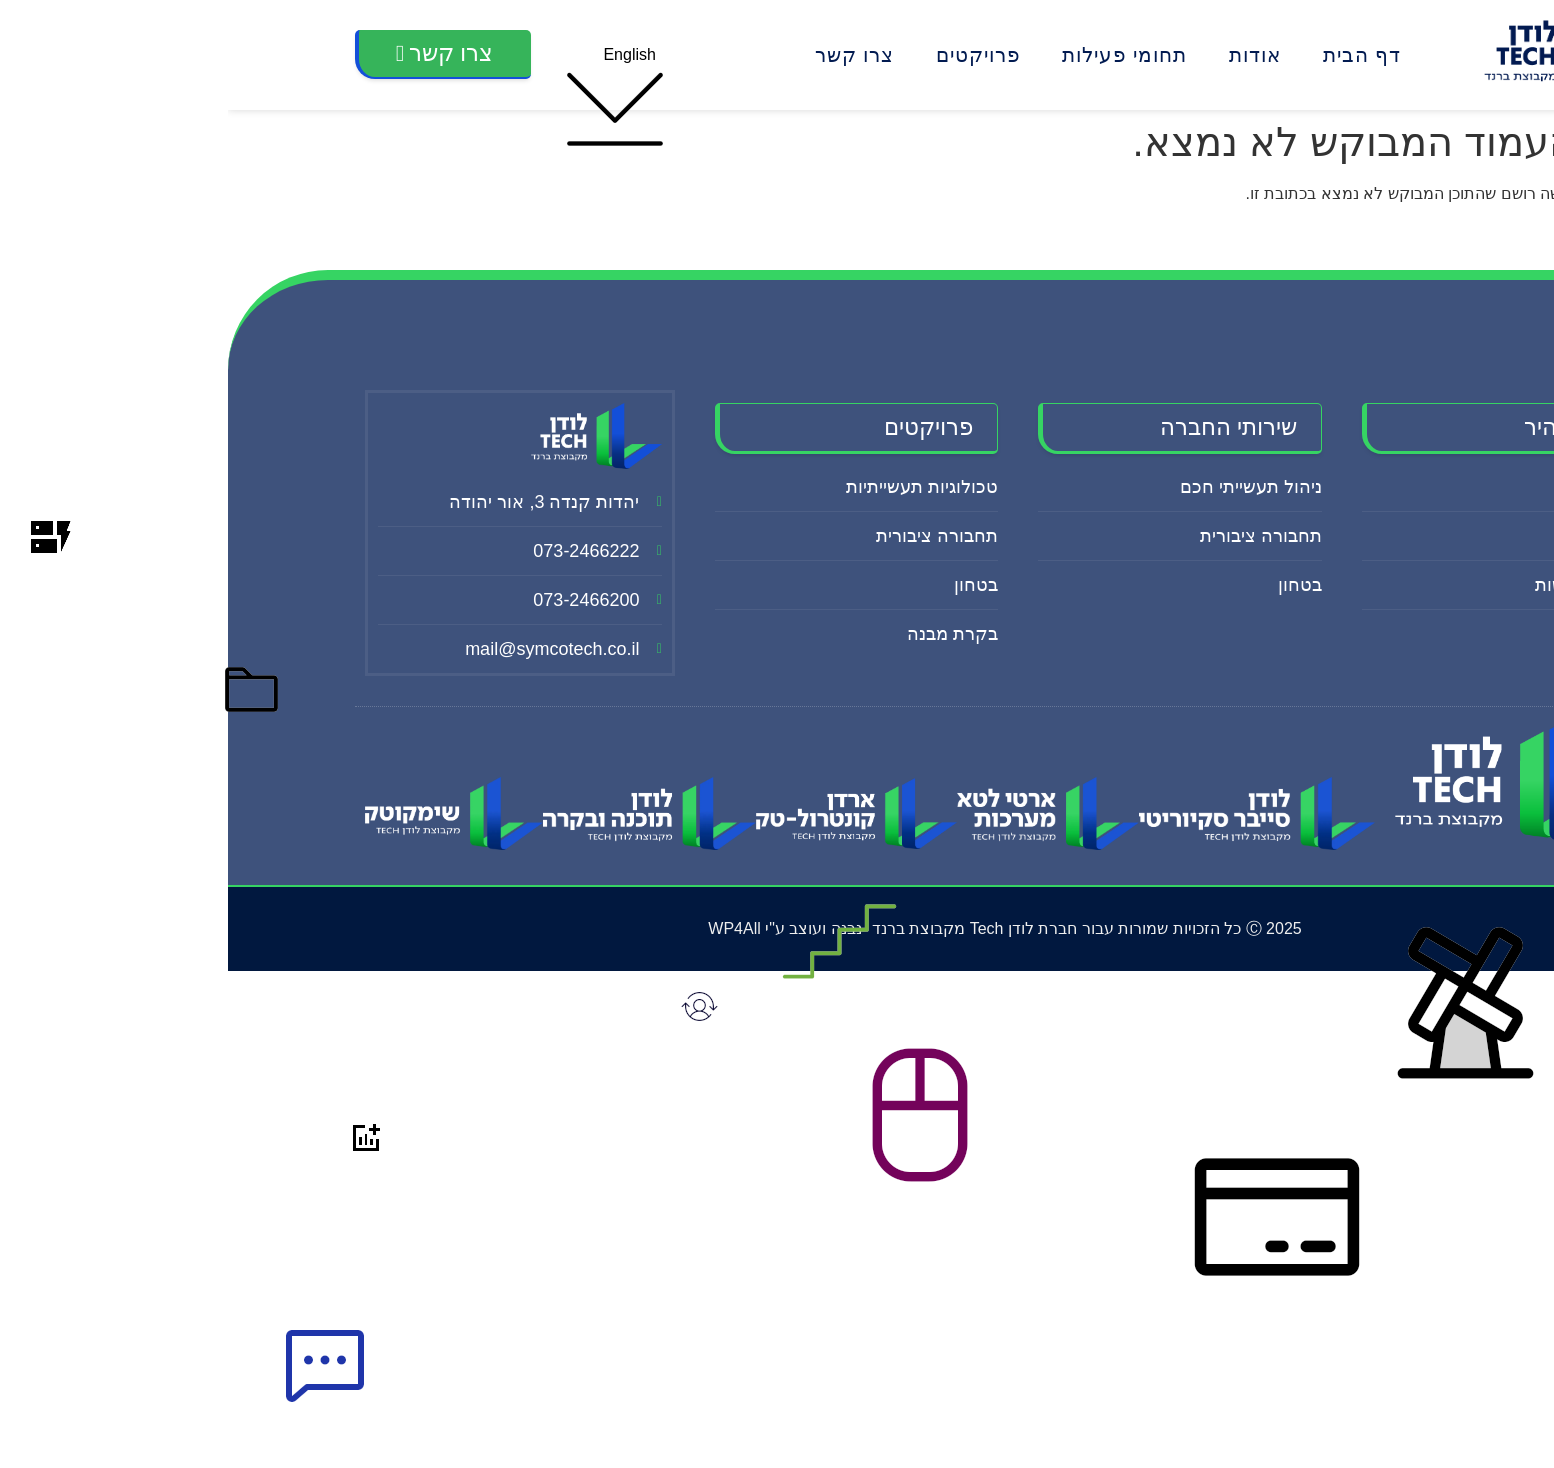  What do you see at coordinates (839, 941) in the screenshot?
I see `view step-by-step instructions or progress` at bounding box center [839, 941].